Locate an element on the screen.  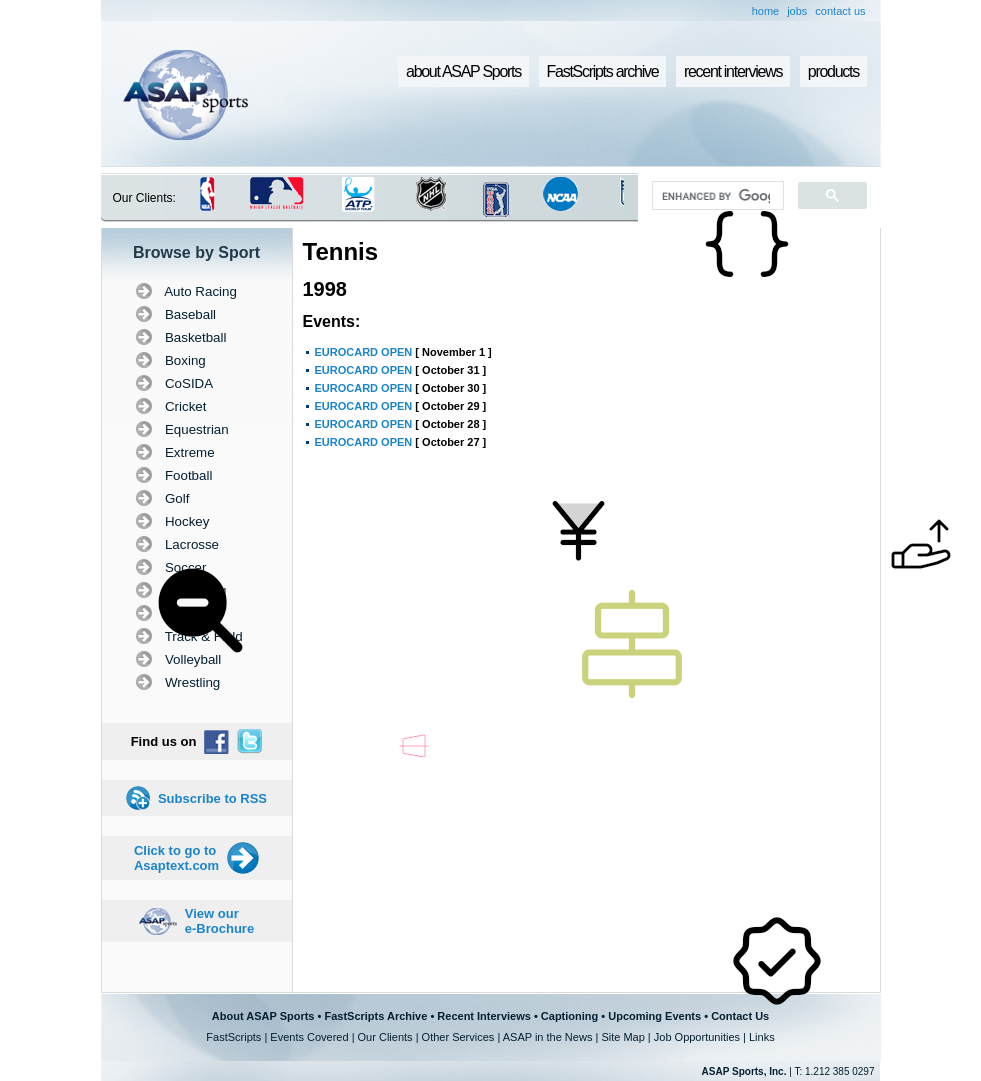
view prices in japanese yen is located at coordinates (578, 529).